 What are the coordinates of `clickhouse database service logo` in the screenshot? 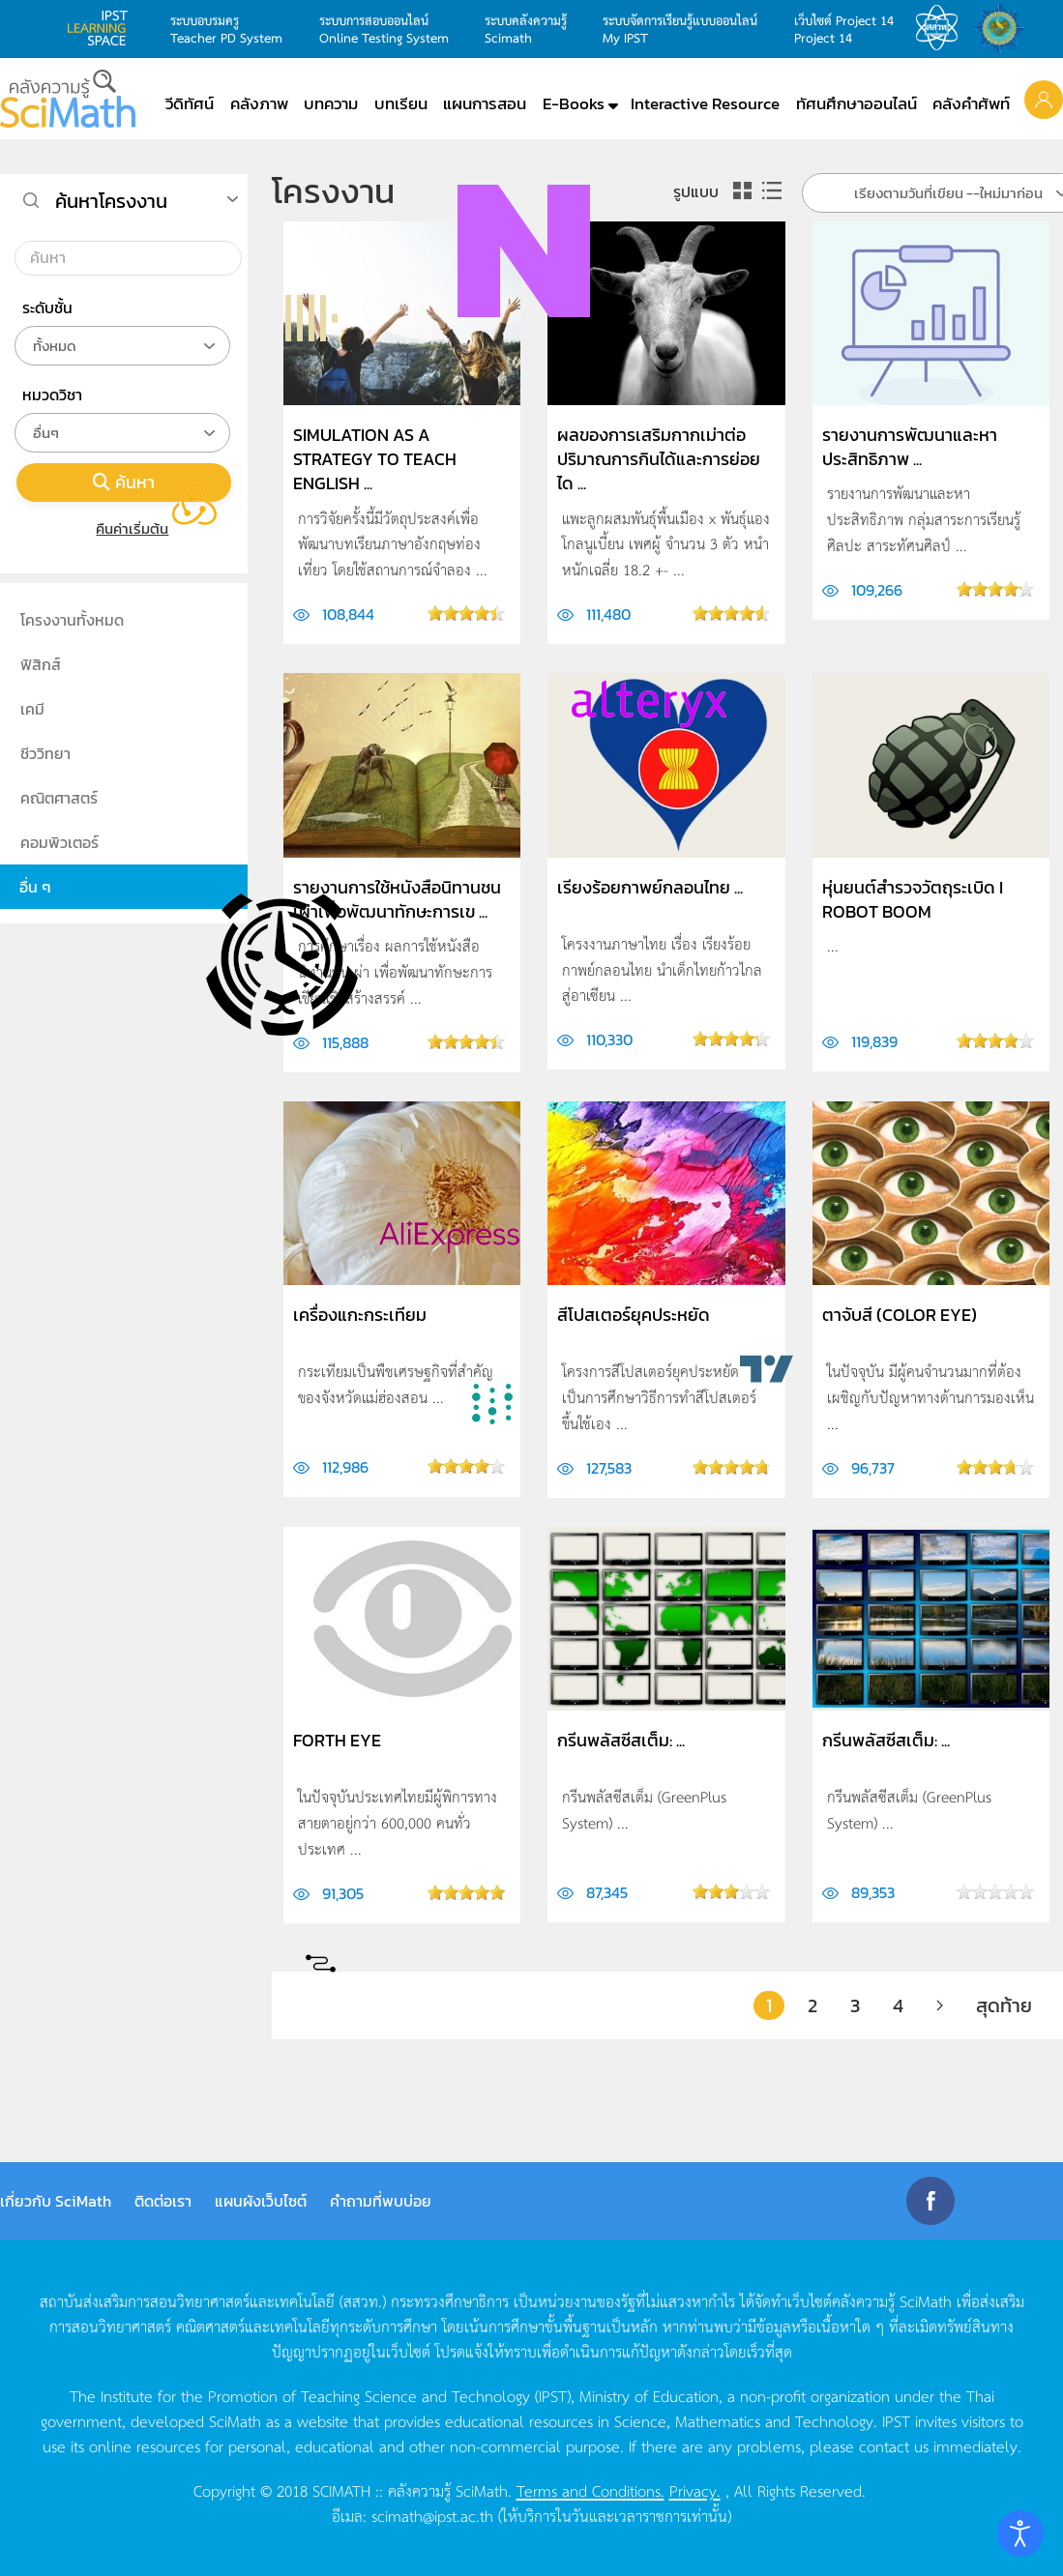 It's located at (311, 318).